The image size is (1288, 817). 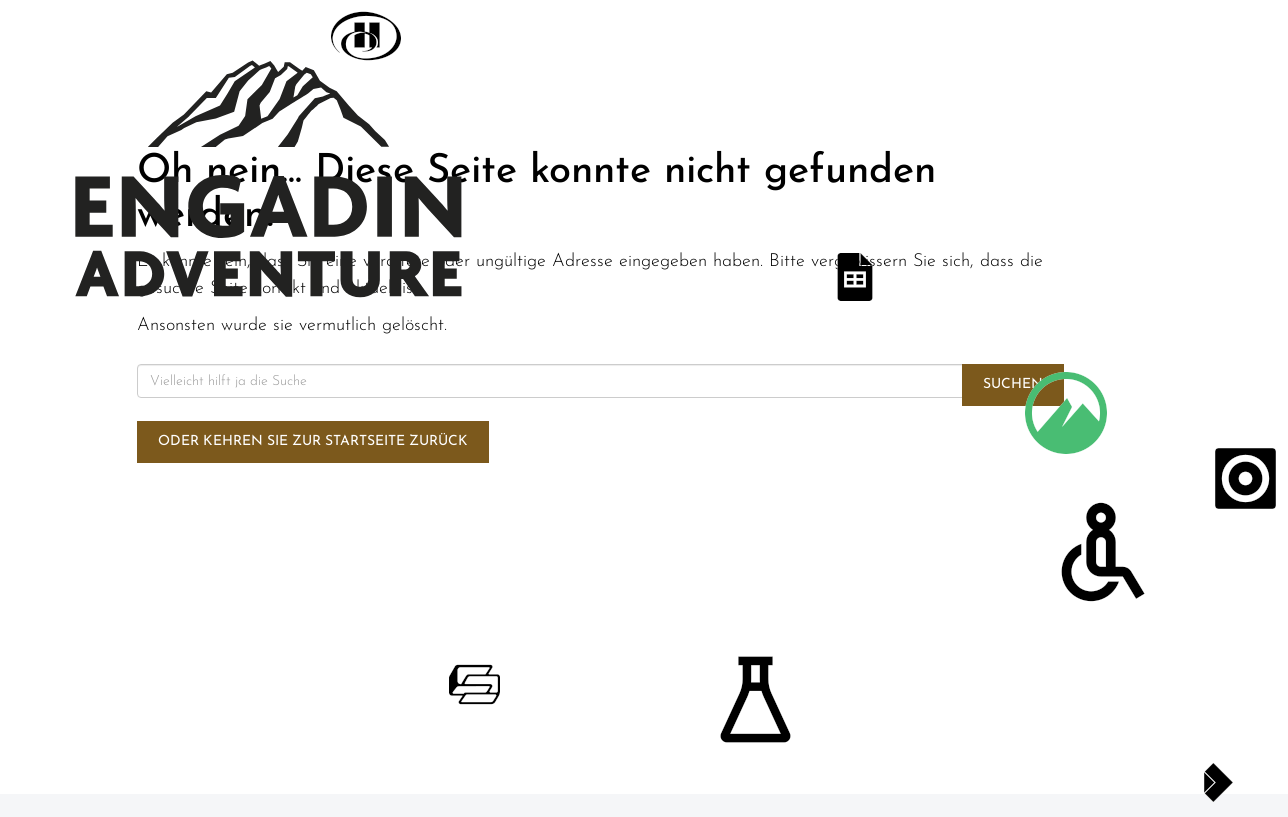 What do you see at coordinates (1066, 413) in the screenshot?
I see `cinnamon desktop environment logo` at bounding box center [1066, 413].